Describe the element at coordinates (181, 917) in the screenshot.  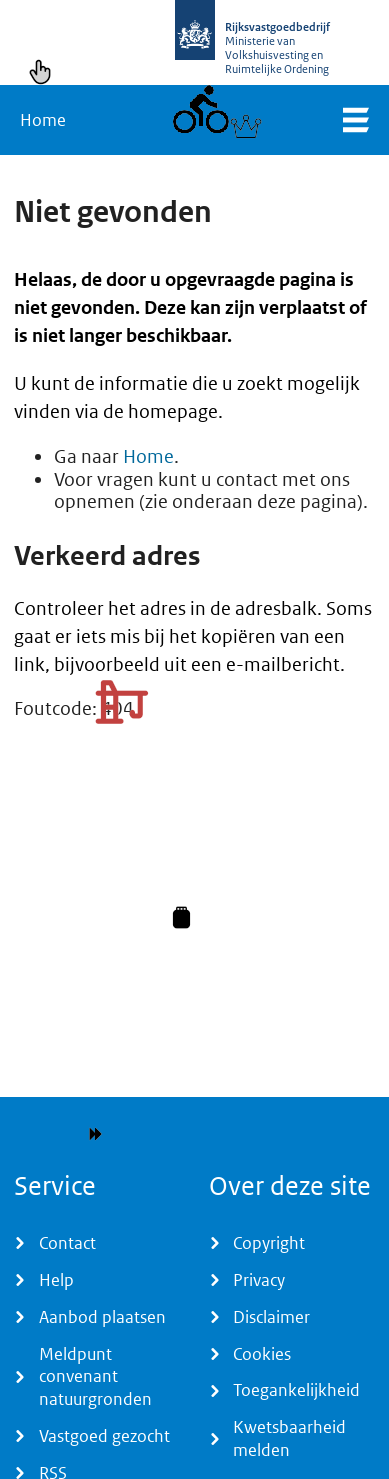
I see `store or save items in a container` at that location.